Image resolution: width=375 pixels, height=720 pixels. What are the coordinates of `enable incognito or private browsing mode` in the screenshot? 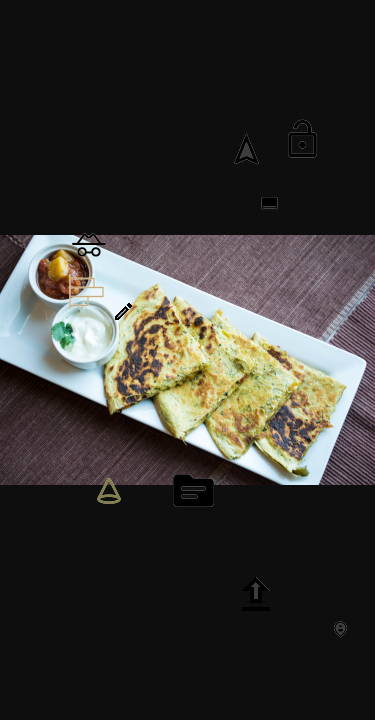 It's located at (89, 245).